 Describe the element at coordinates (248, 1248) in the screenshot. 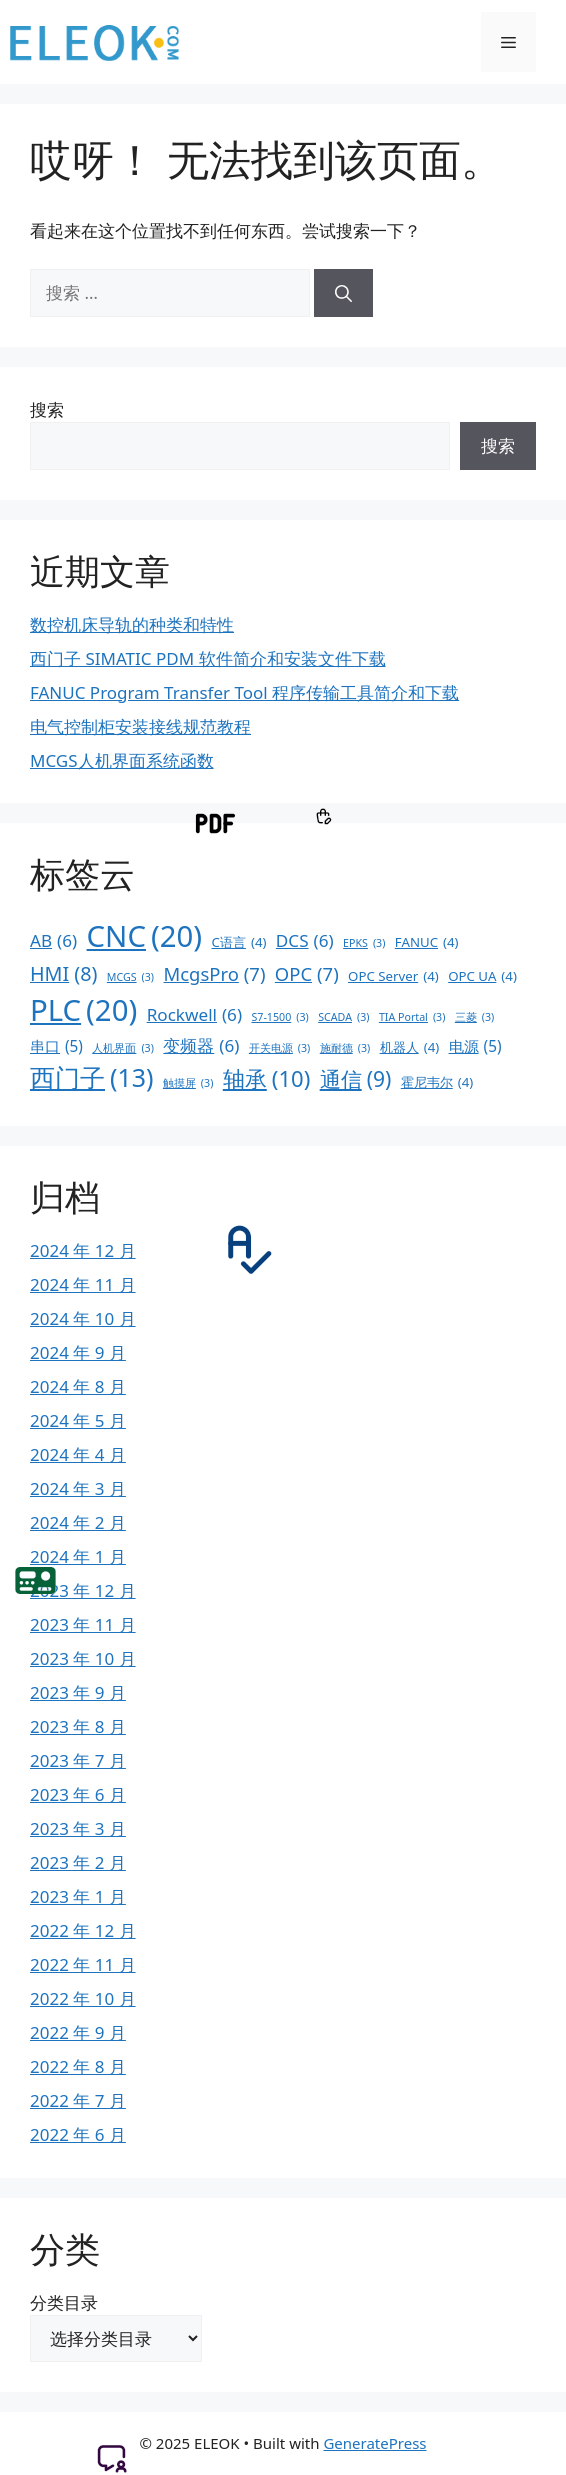

I see `enable spellcheck for text input` at that location.